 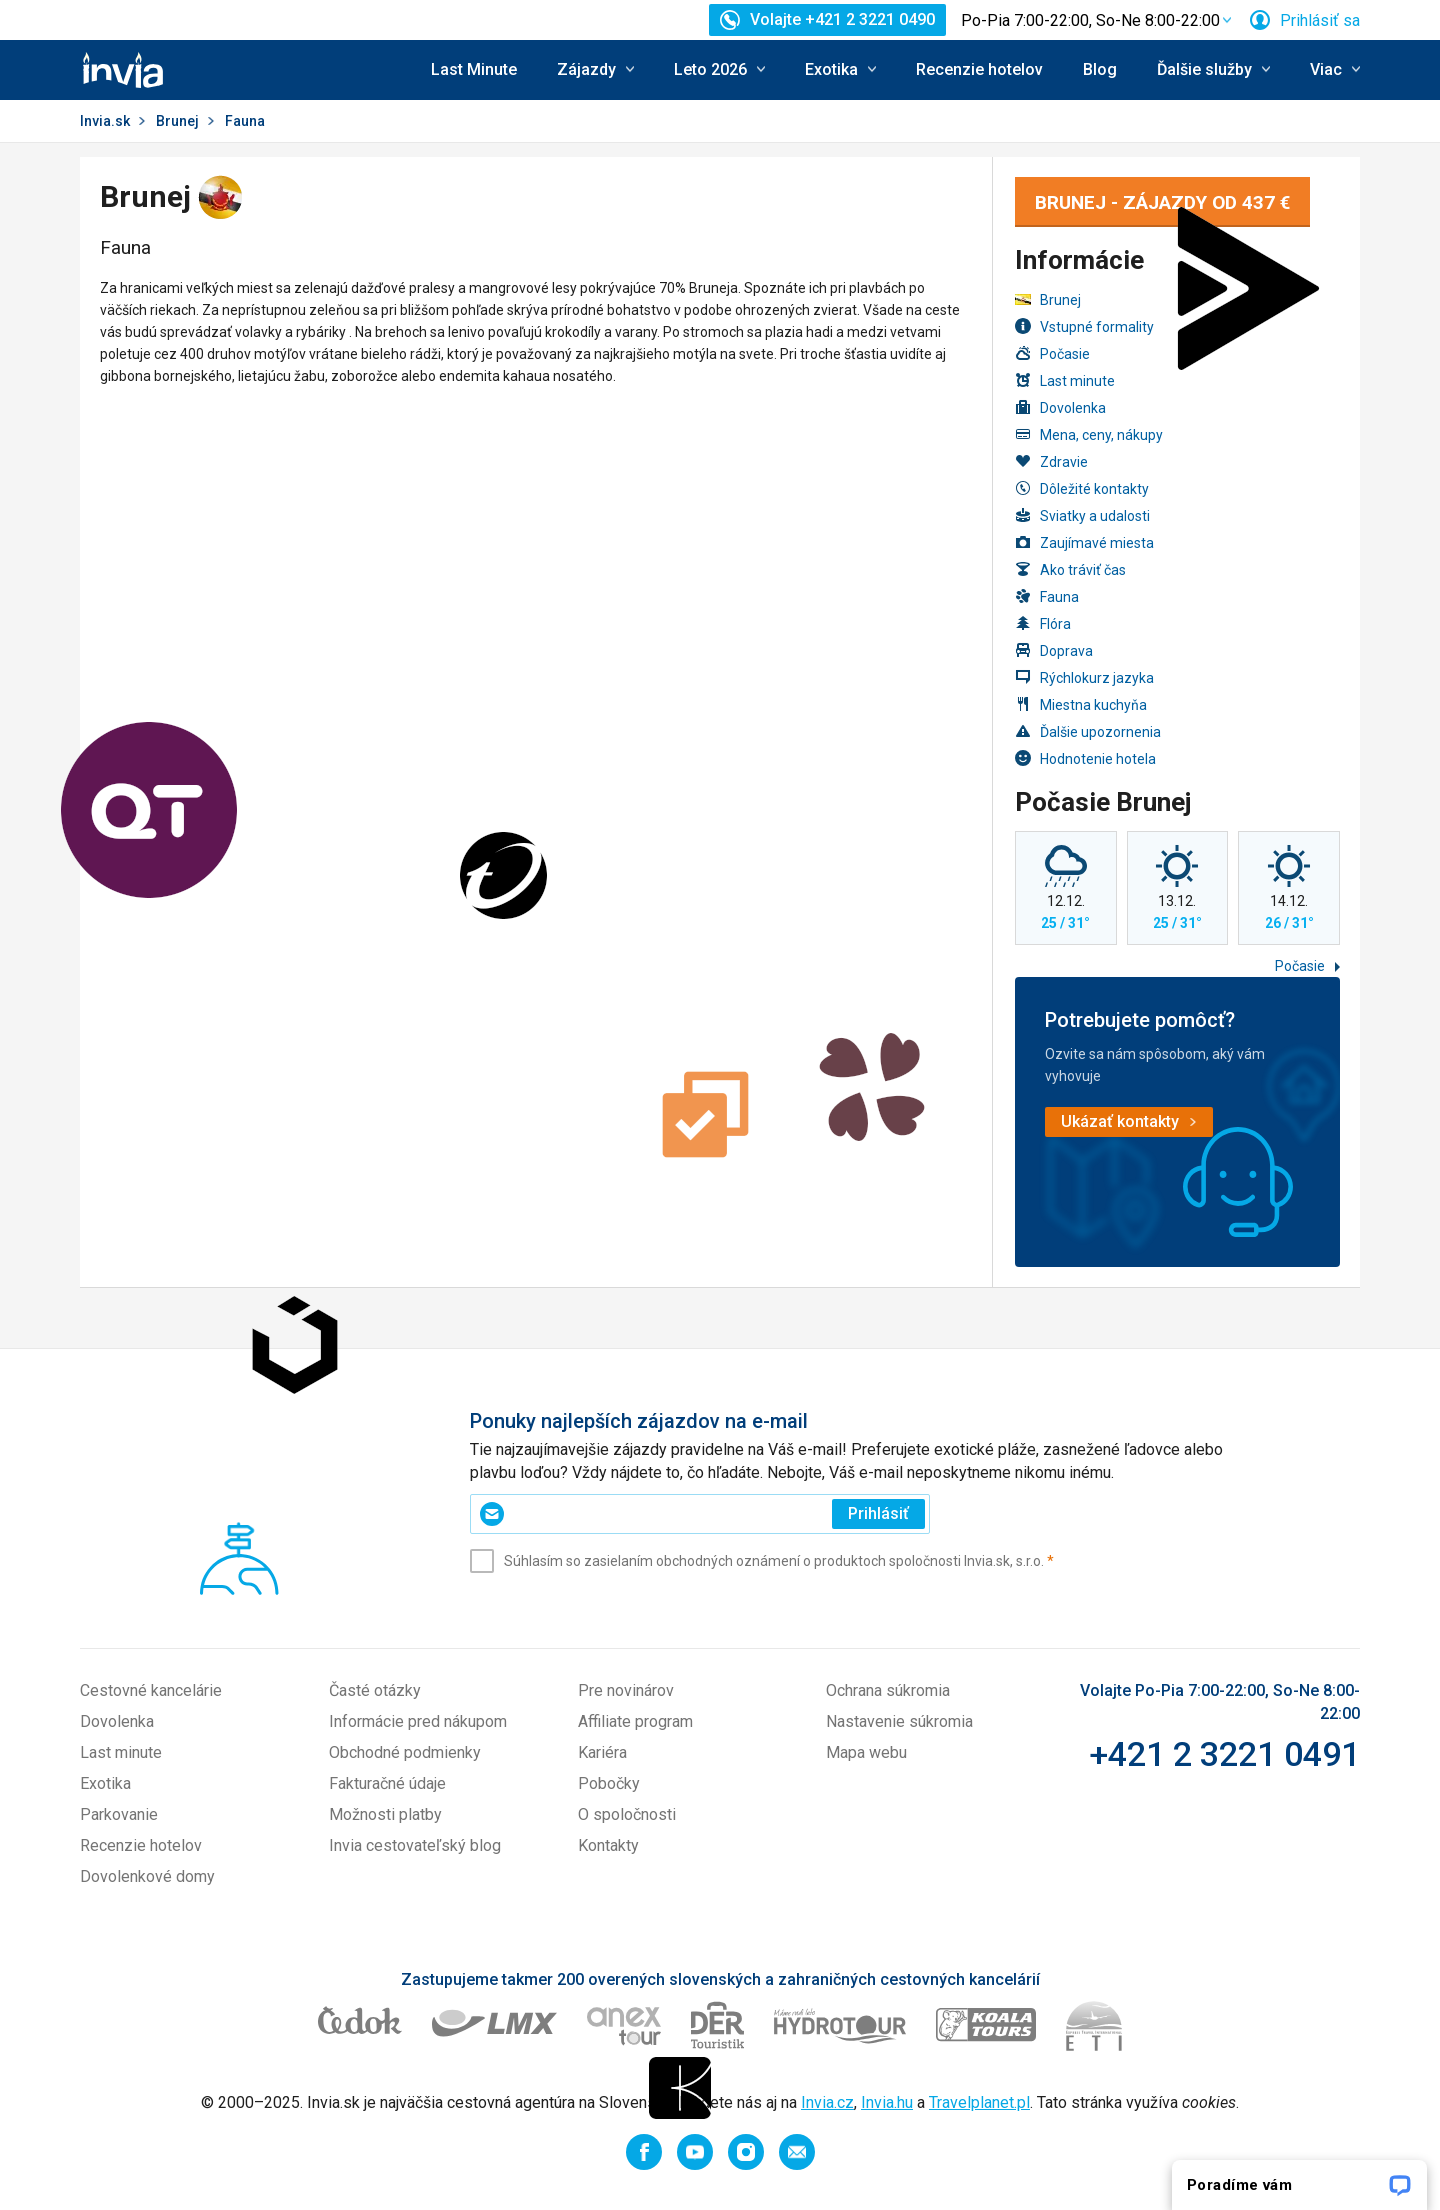 What do you see at coordinates (1248, 288) in the screenshot?
I see `open the LibreTube app` at bounding box center [1248, 288].